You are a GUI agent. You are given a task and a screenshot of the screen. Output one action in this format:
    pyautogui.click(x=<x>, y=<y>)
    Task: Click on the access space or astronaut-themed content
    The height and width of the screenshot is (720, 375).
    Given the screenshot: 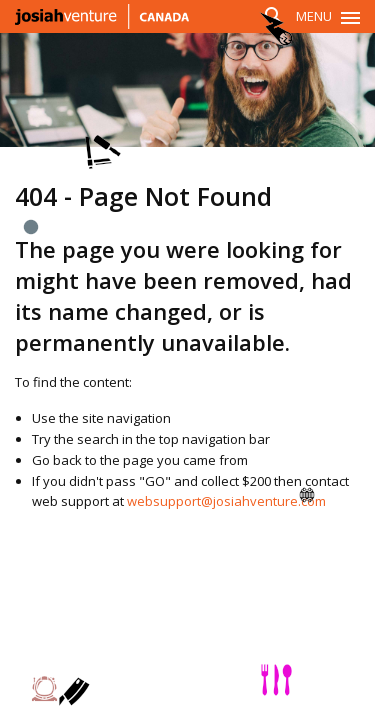 What is the action you would take?
    pyautogui.click(x=44, y=688)
    